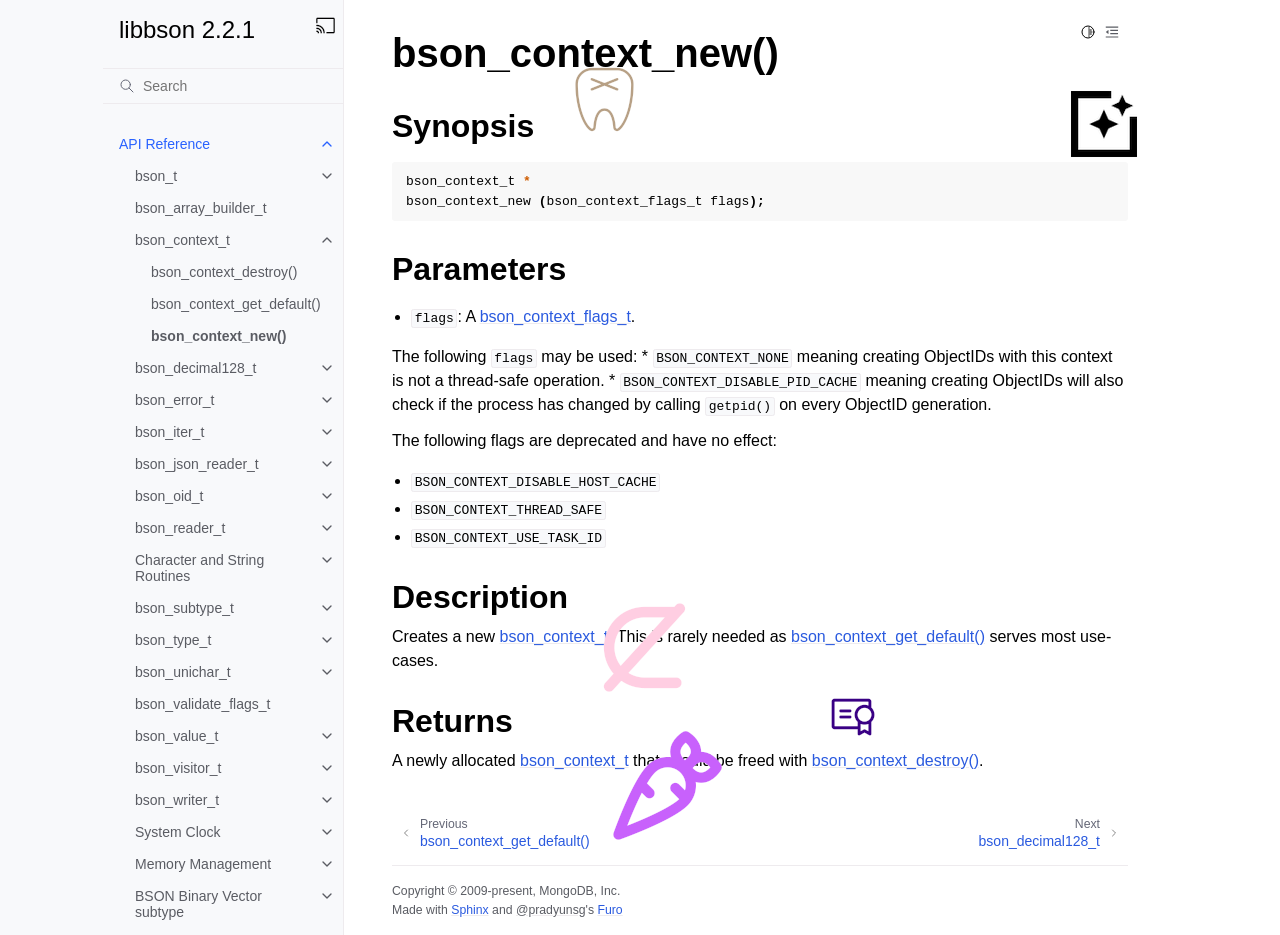 This screenshot has width=1280, height=935. I want to click on access dental or oral health features, so click(604, 99).